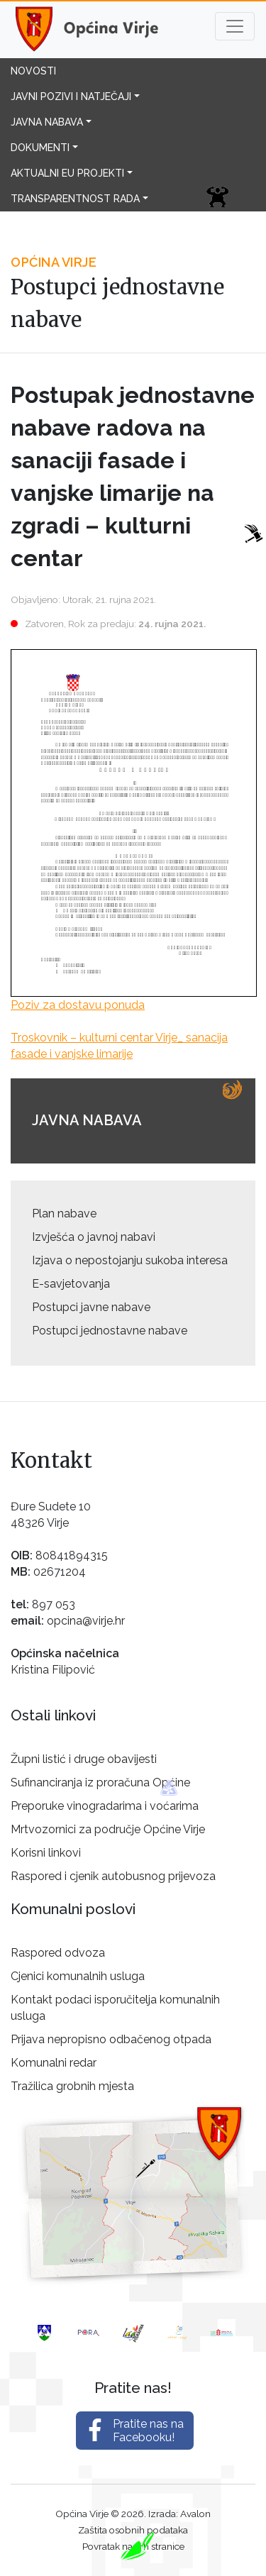  Describe the element at coordinates (169, 1789) in the screenshot. I see `warning about environmental or ecological impact` at that location.